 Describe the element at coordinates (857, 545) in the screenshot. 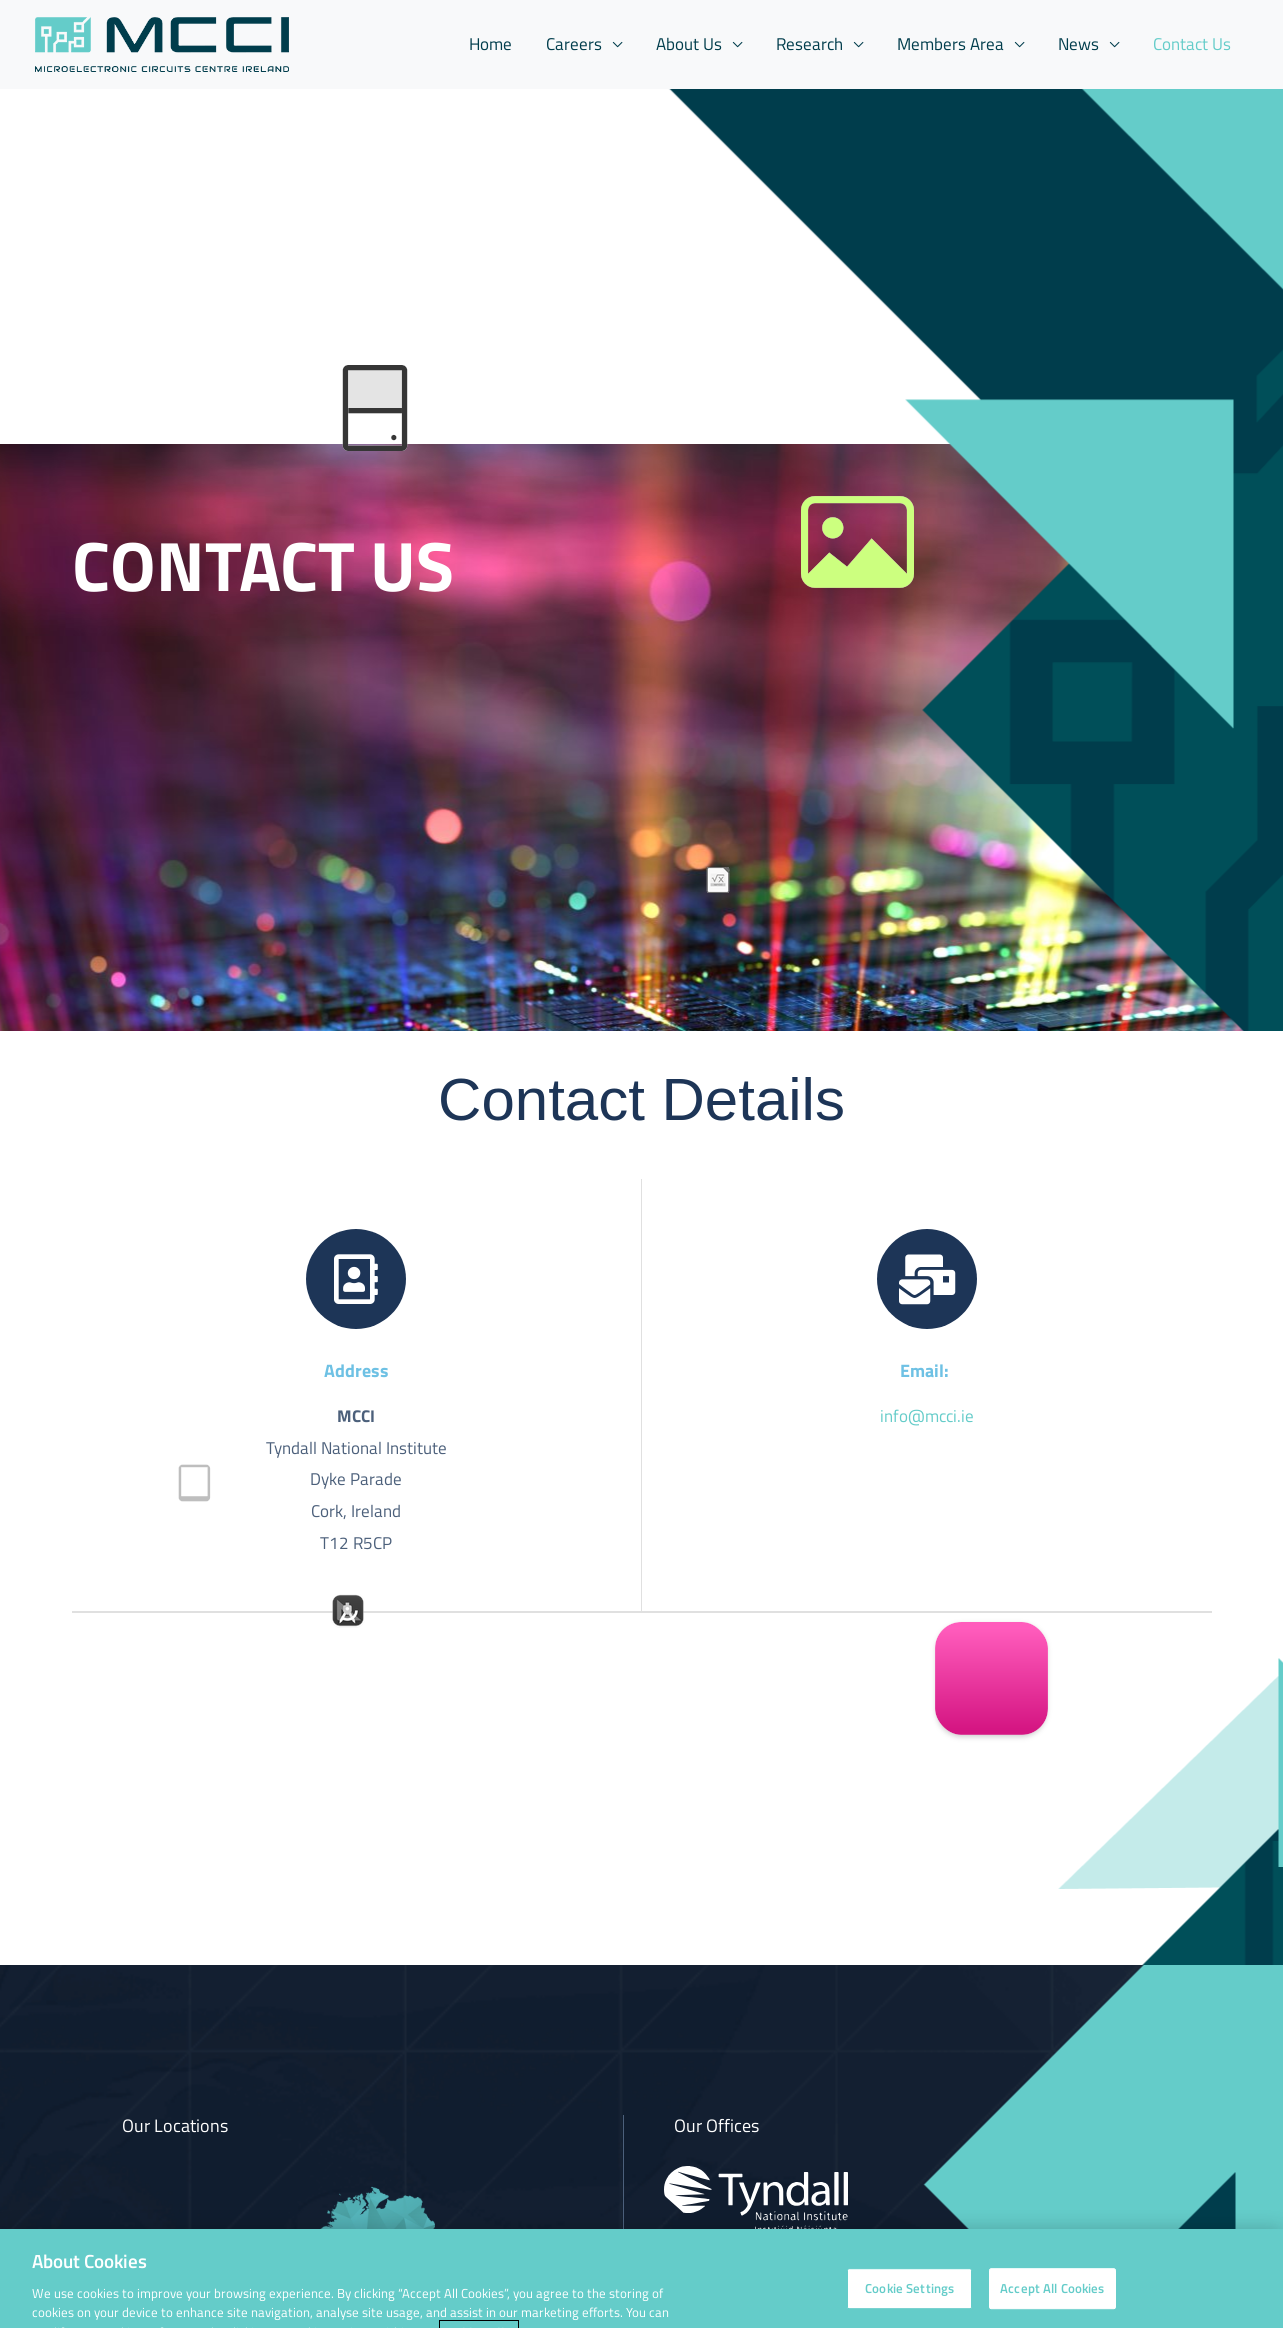

I see `preview image or photo settings` at that location.